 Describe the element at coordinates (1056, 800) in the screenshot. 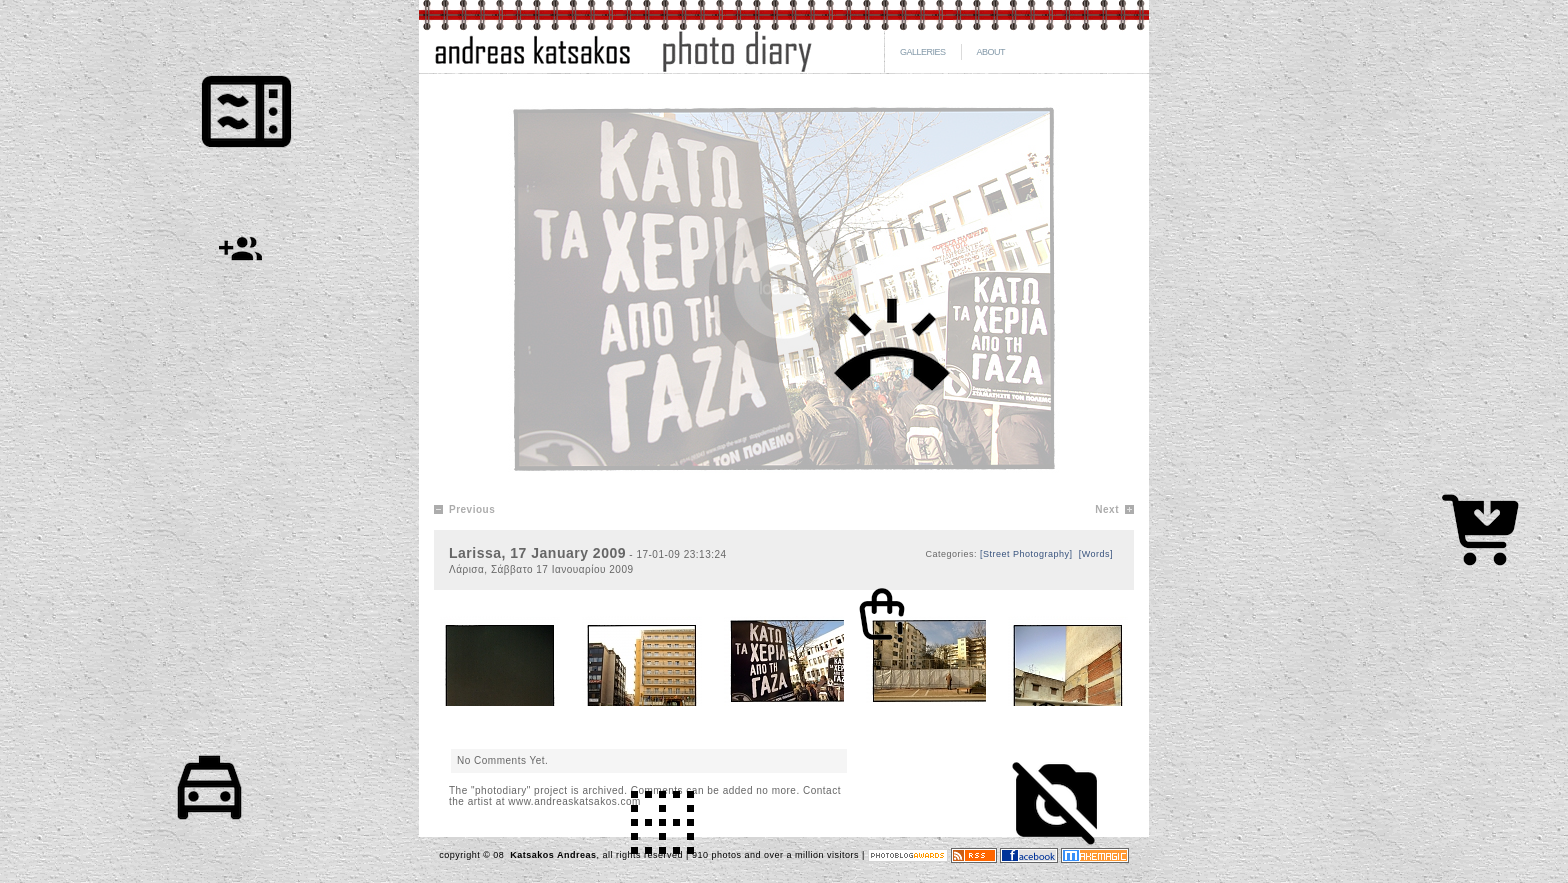

I see `photography not allowed in this area` at that location.